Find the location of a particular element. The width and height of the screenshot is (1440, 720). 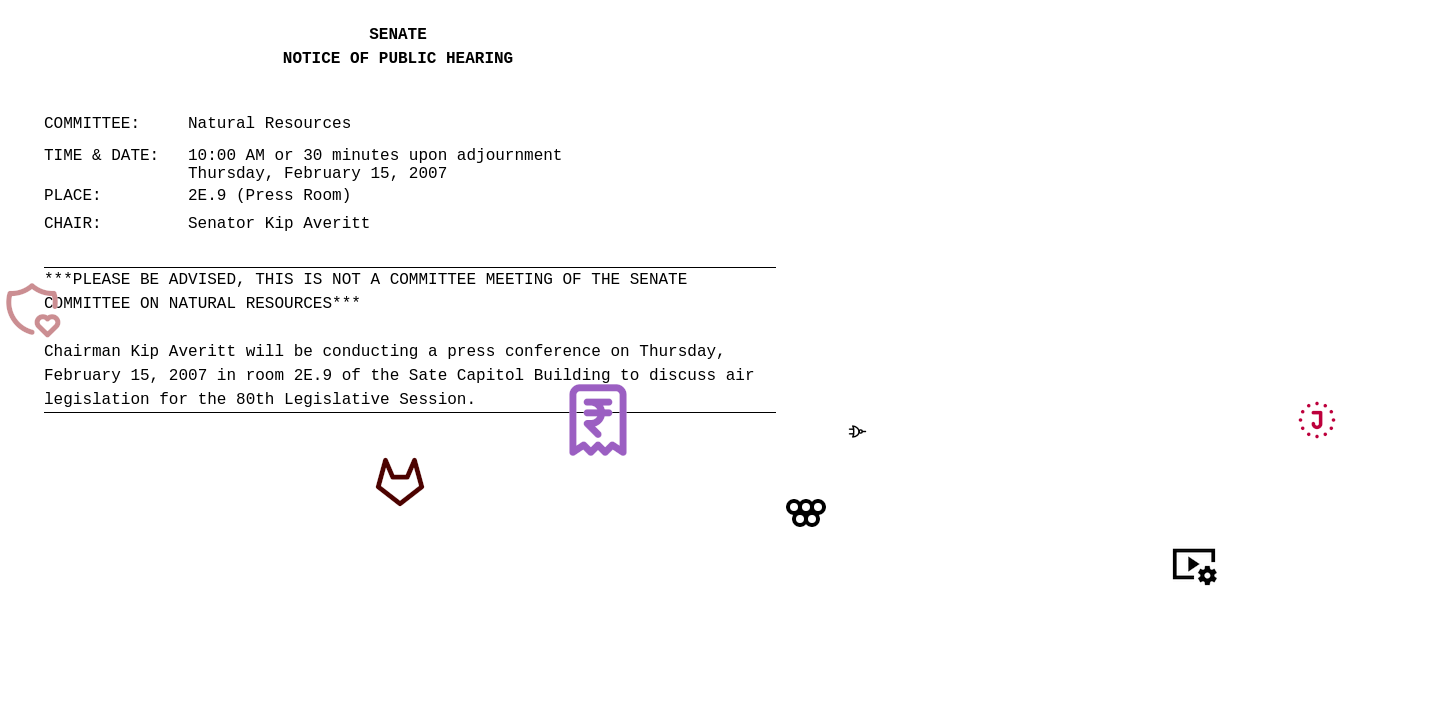

indicates a loading or pending state for item "J" is located at coordinates (1317, 420).